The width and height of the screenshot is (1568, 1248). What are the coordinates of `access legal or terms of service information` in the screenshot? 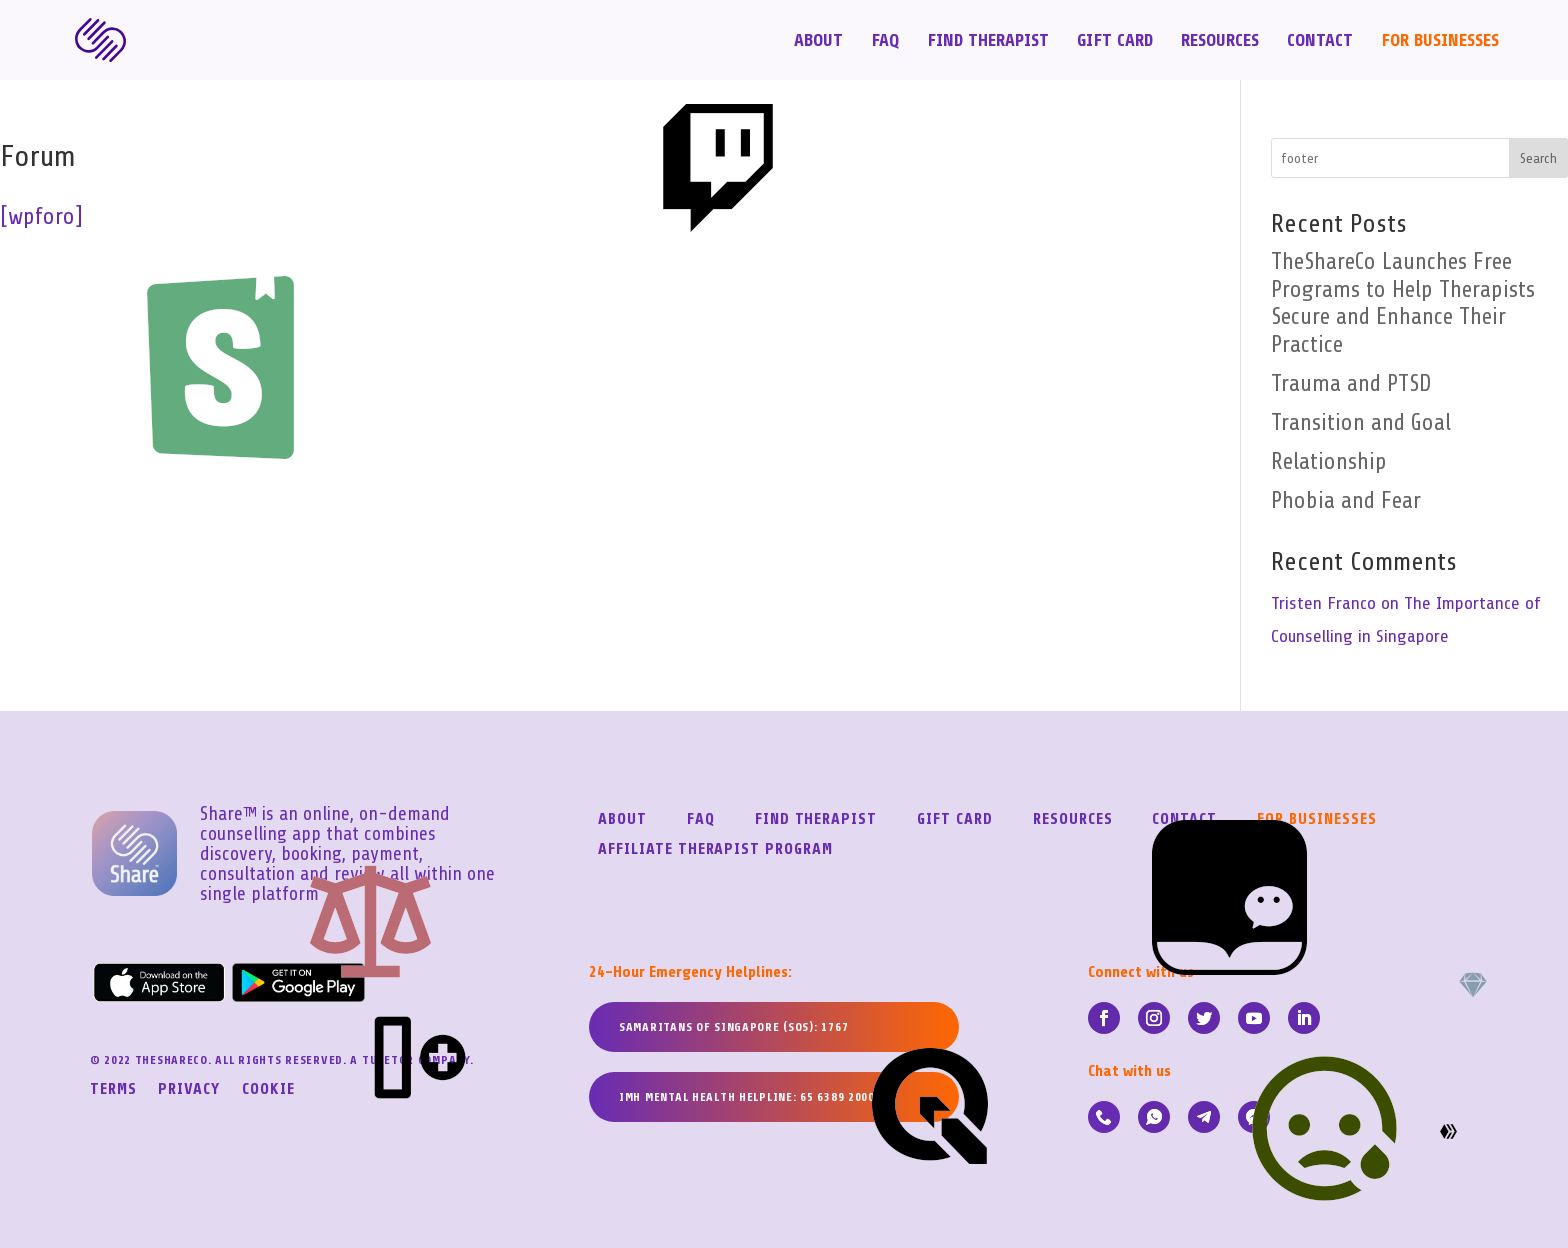 It's located at (370, 924).